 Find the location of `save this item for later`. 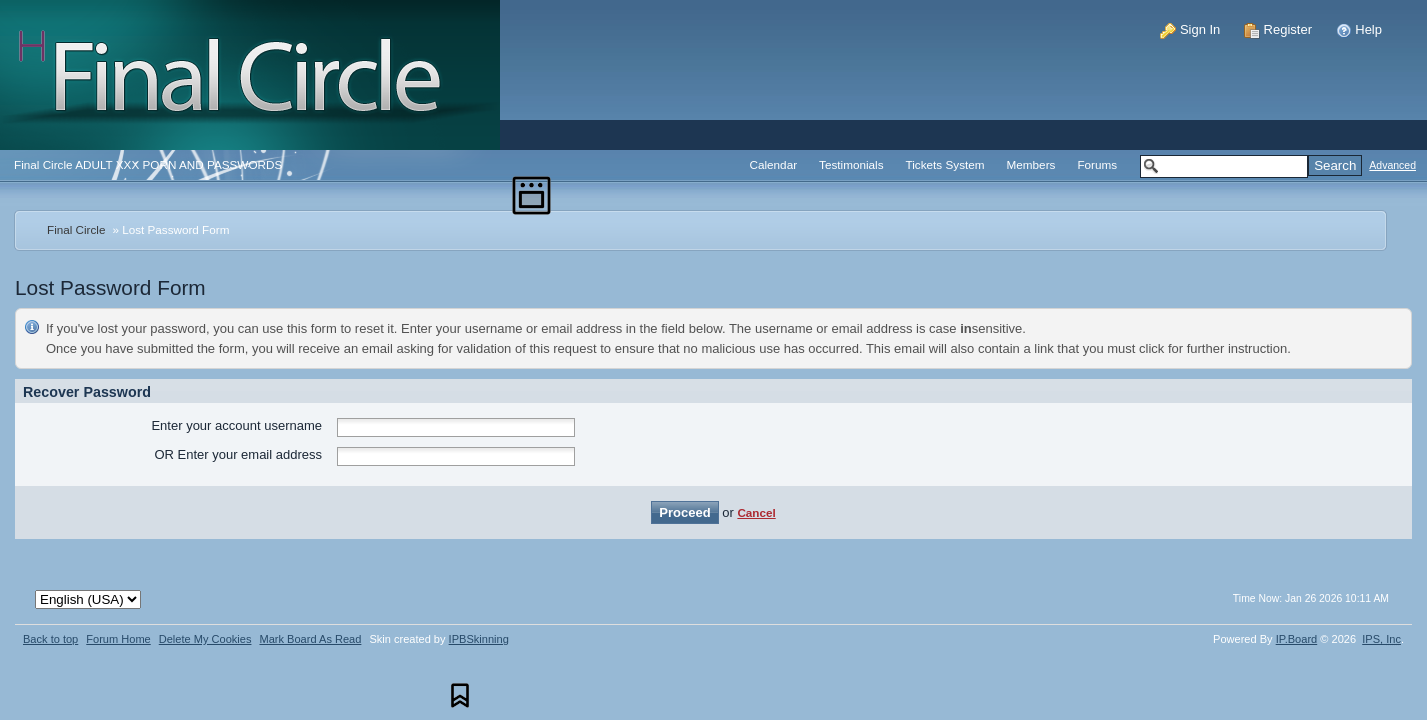

save this item for later is located at coordinates (460, 695).